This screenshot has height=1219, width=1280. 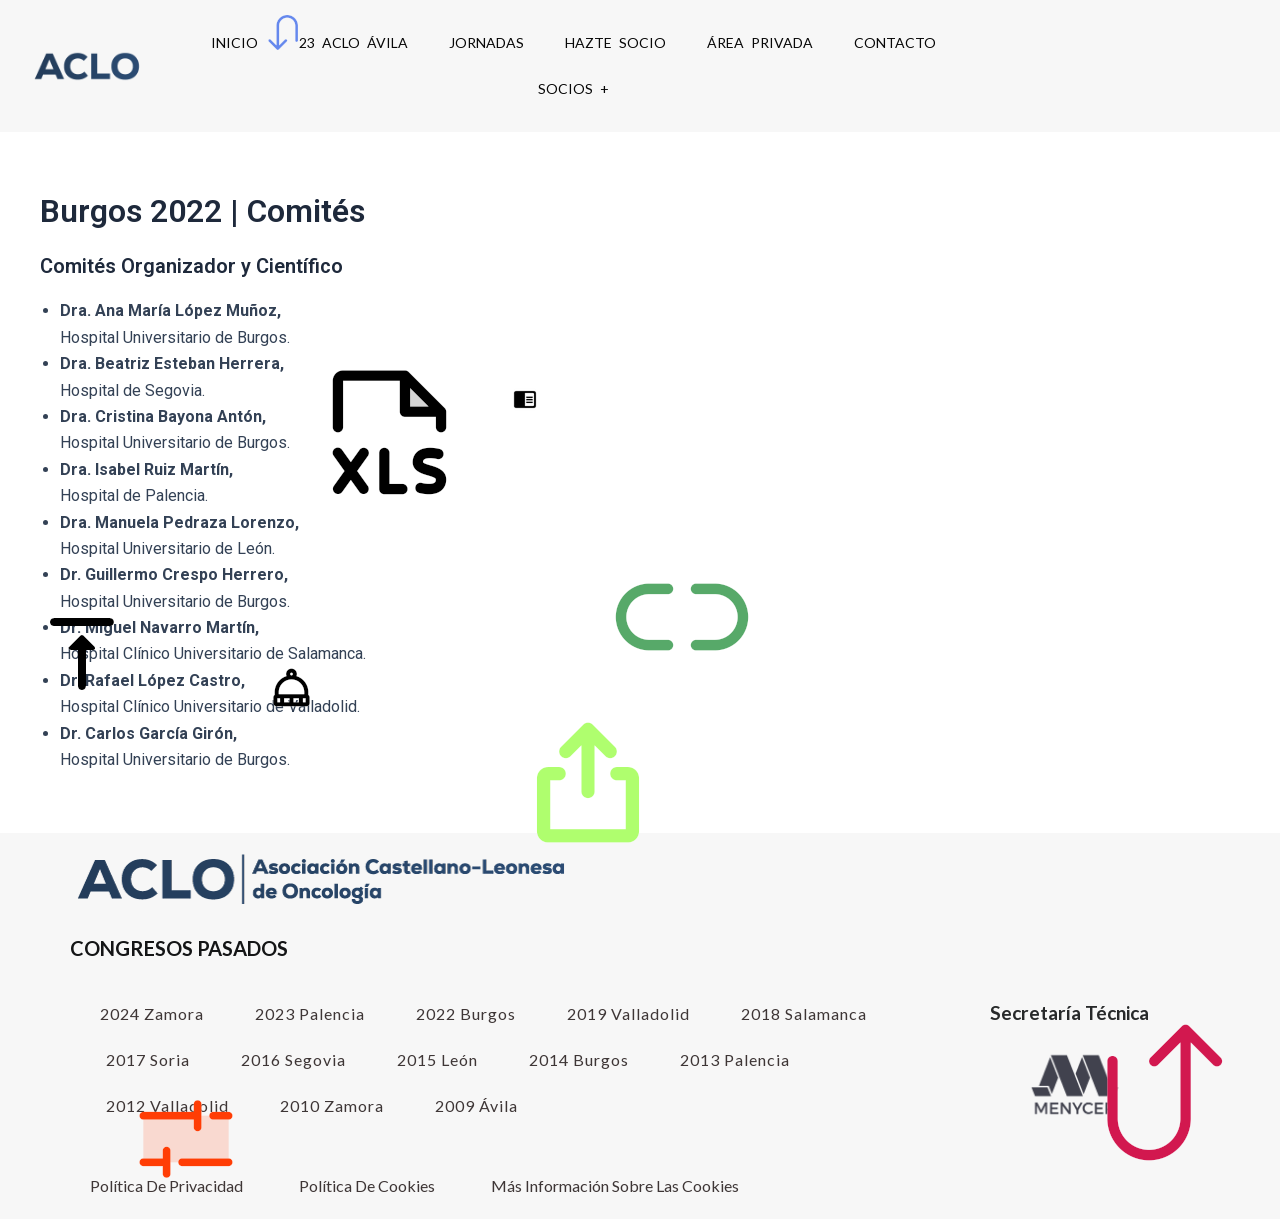 What do you see at coordinates (284, 32) in the screenshot?
I see `undo or go back to previous state` at bounding box center [284, 32].